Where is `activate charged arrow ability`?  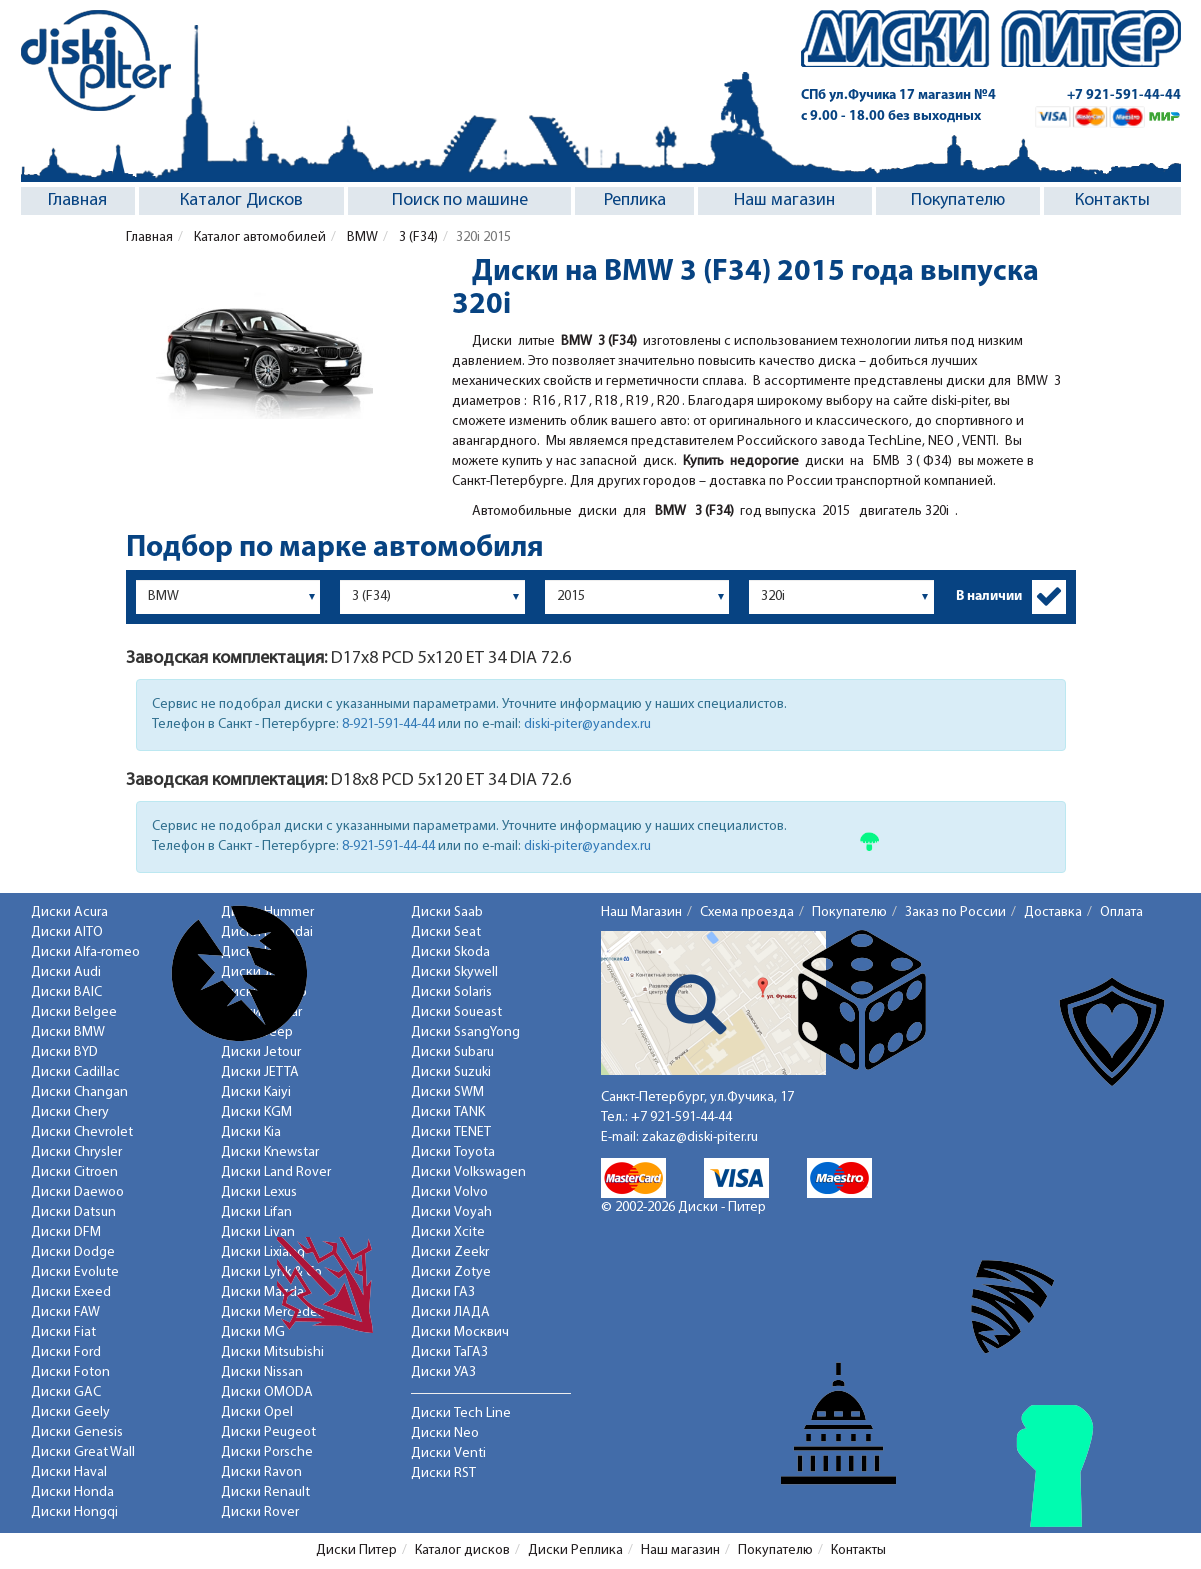
activate charged arrow ability is located at coordinates (325, 1285).